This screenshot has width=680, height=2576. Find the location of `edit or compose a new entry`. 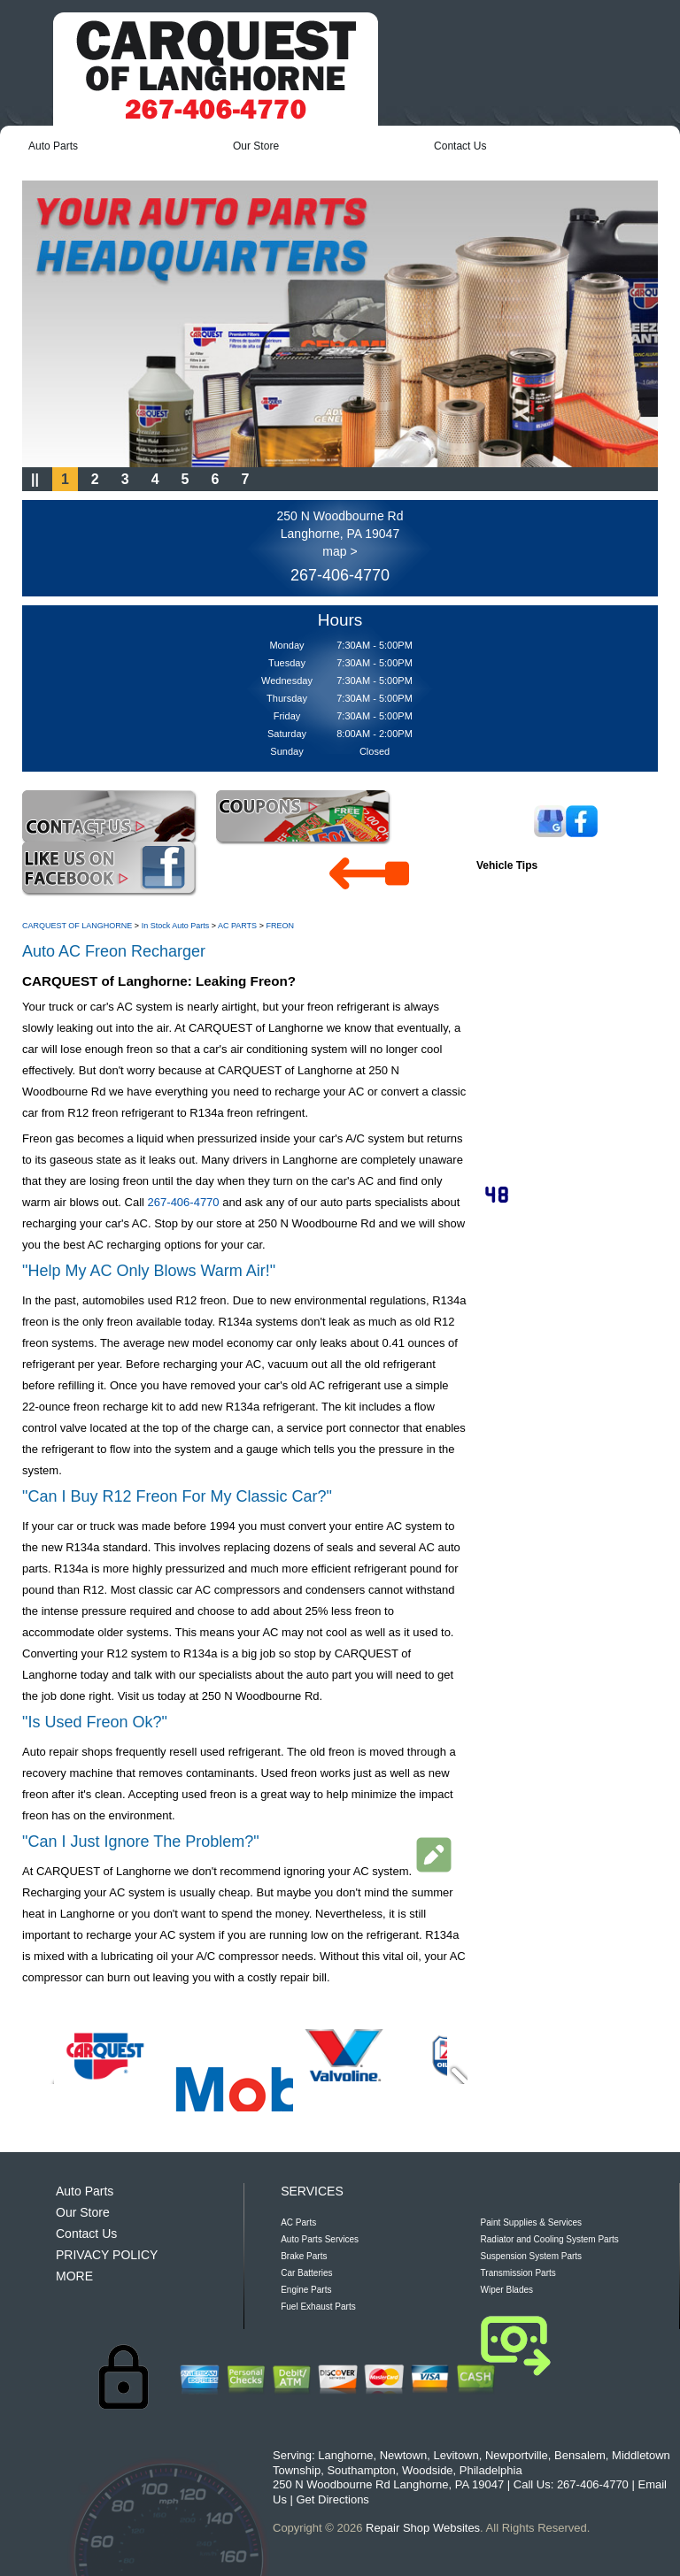

edit or compose a new entry is located at coordinates (434, 1855).